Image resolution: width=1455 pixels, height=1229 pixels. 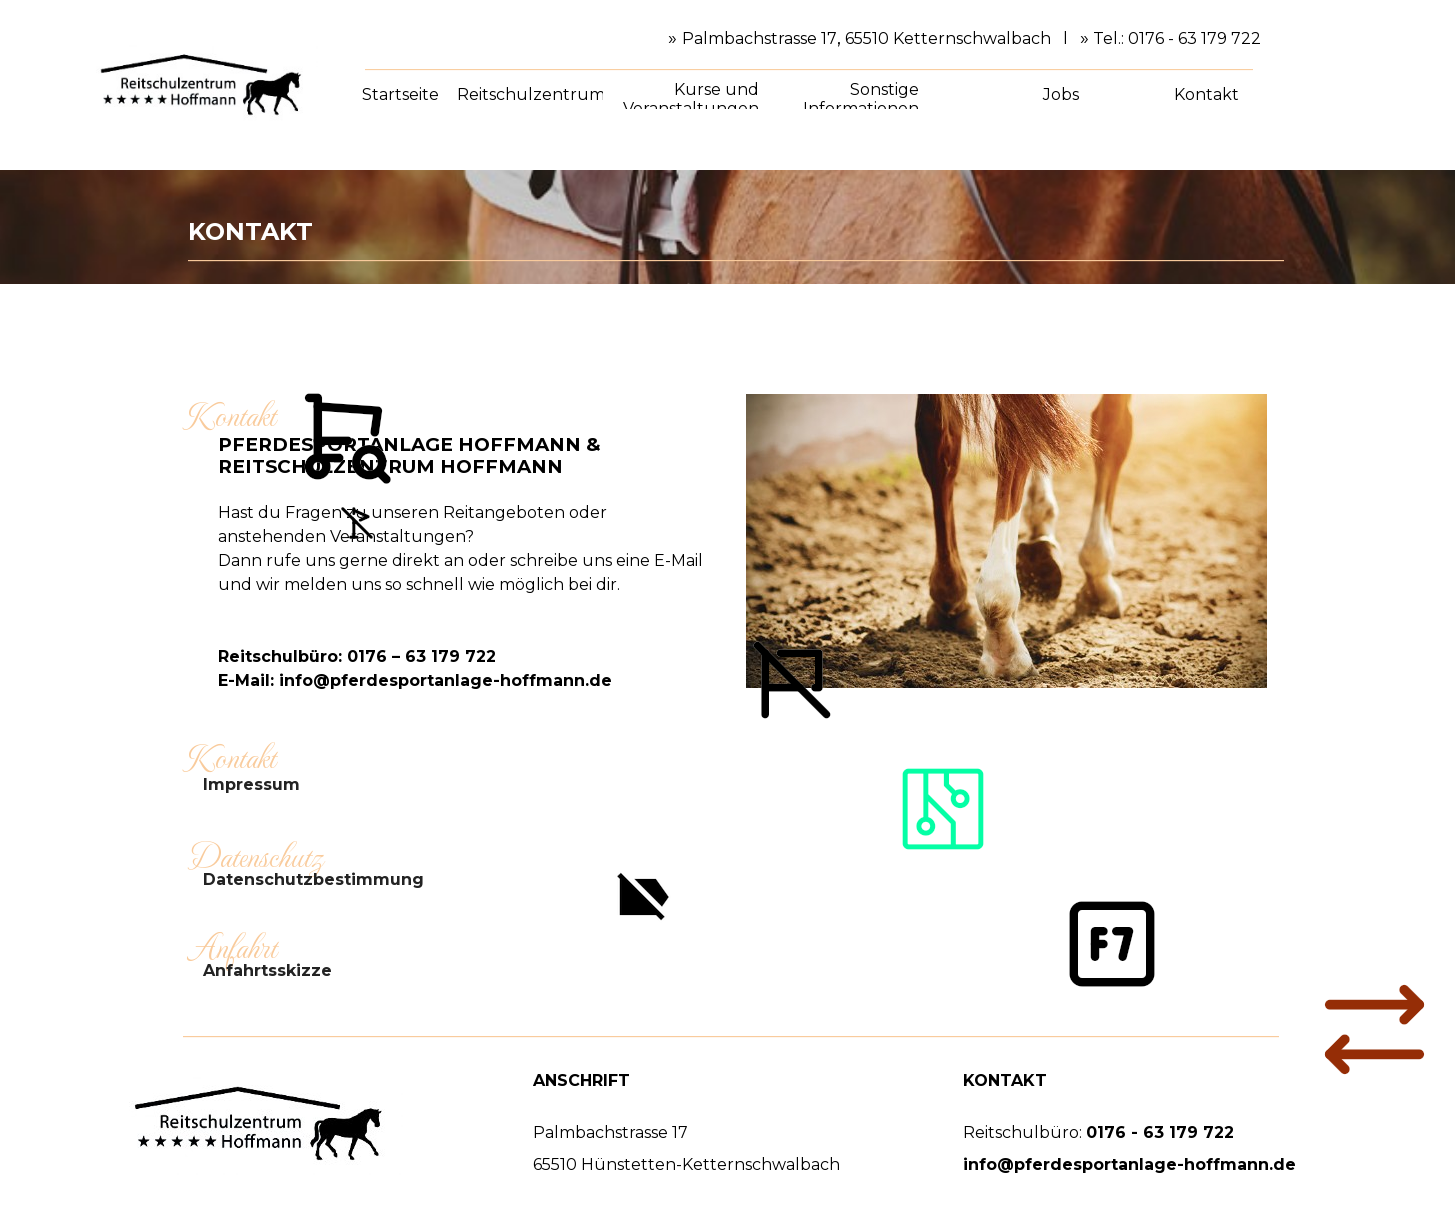 What do you see at coordinates (943, 809) in the screenshot?
I see `access hardware or circuit settings` at bounding box center [943, 809].